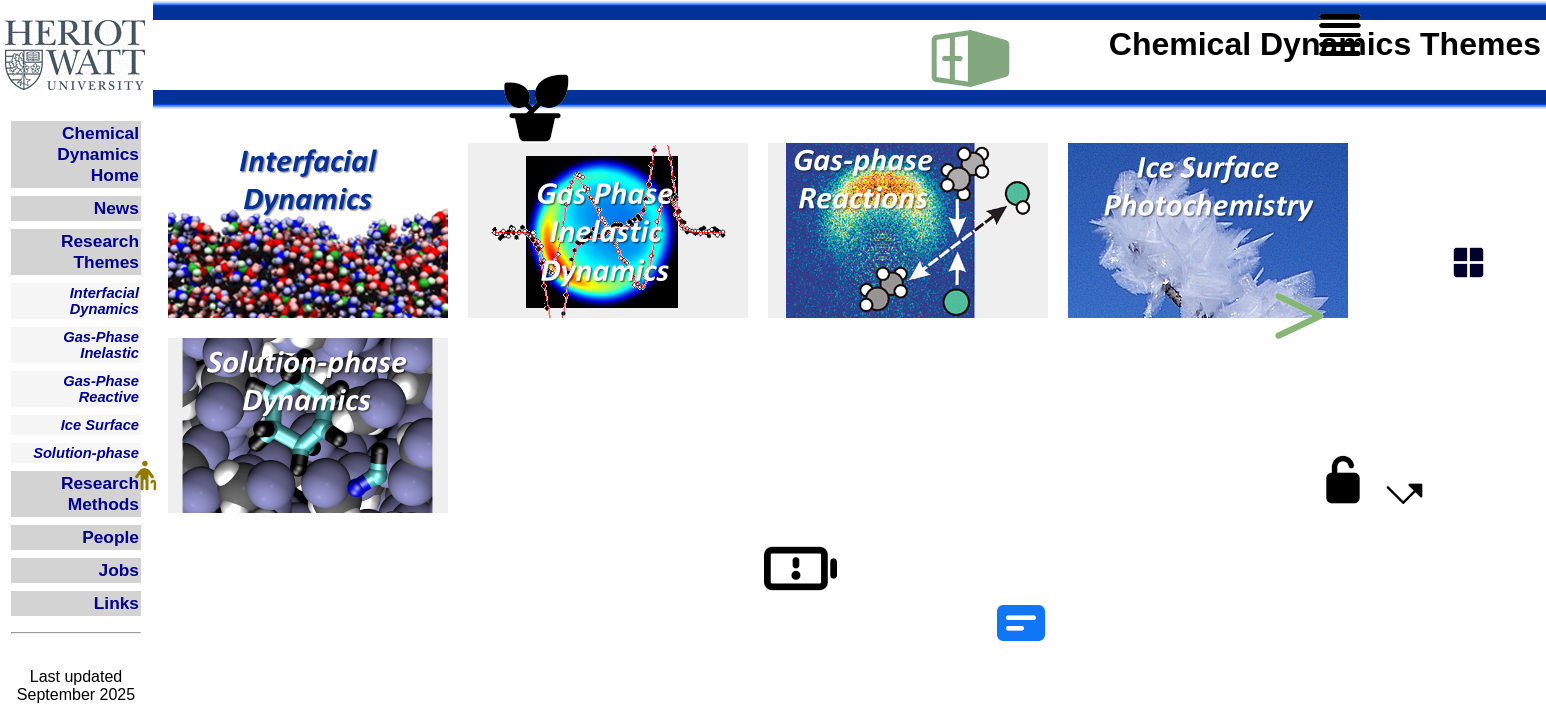 This screenshot has height=720, width=1546. I want to click on reply to a message or email, so click(1404, 492).